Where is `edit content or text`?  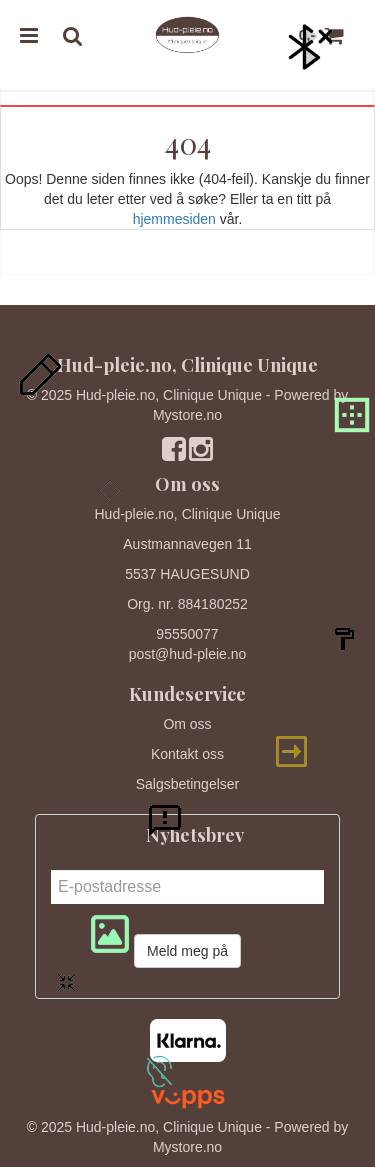 edit content or text is located at coordinates (39, 375).